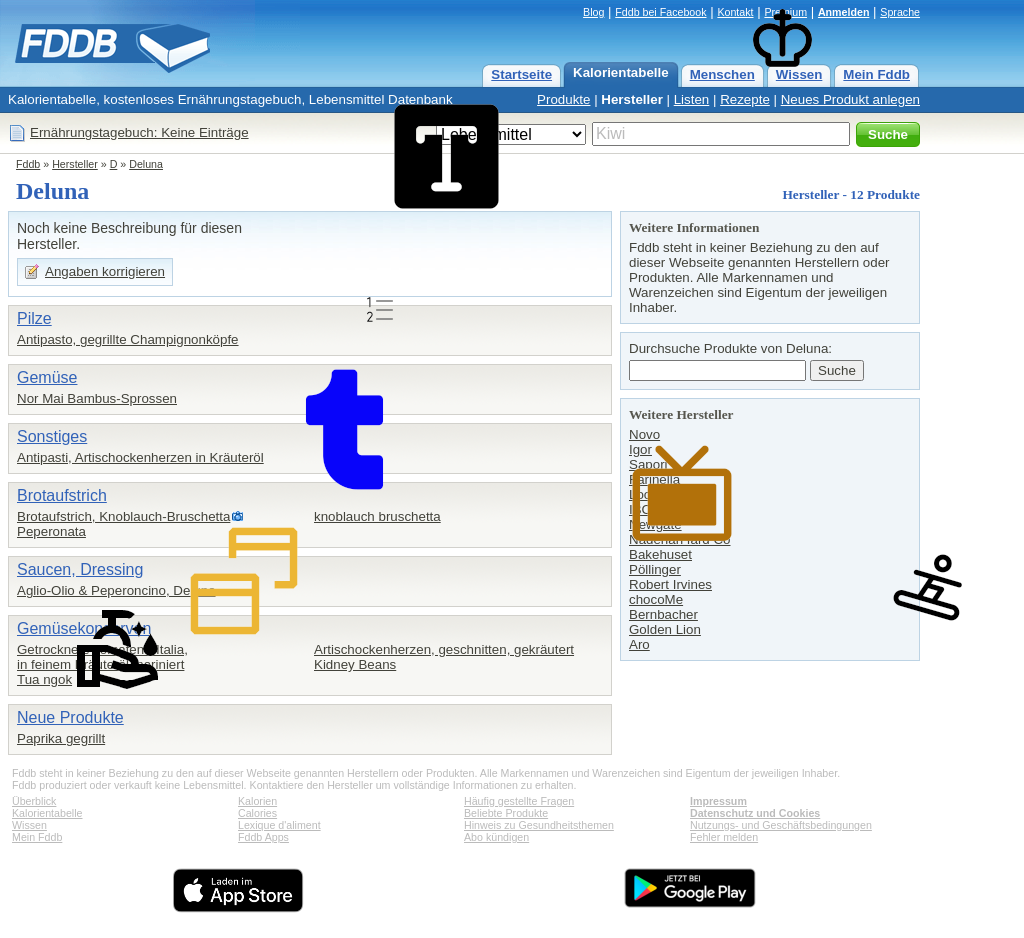 The height and width of the screenshot is (938, 1024). Describe the element at coordinates (682, 499) in the screenshot. I see `watch TV or video content` at that location.